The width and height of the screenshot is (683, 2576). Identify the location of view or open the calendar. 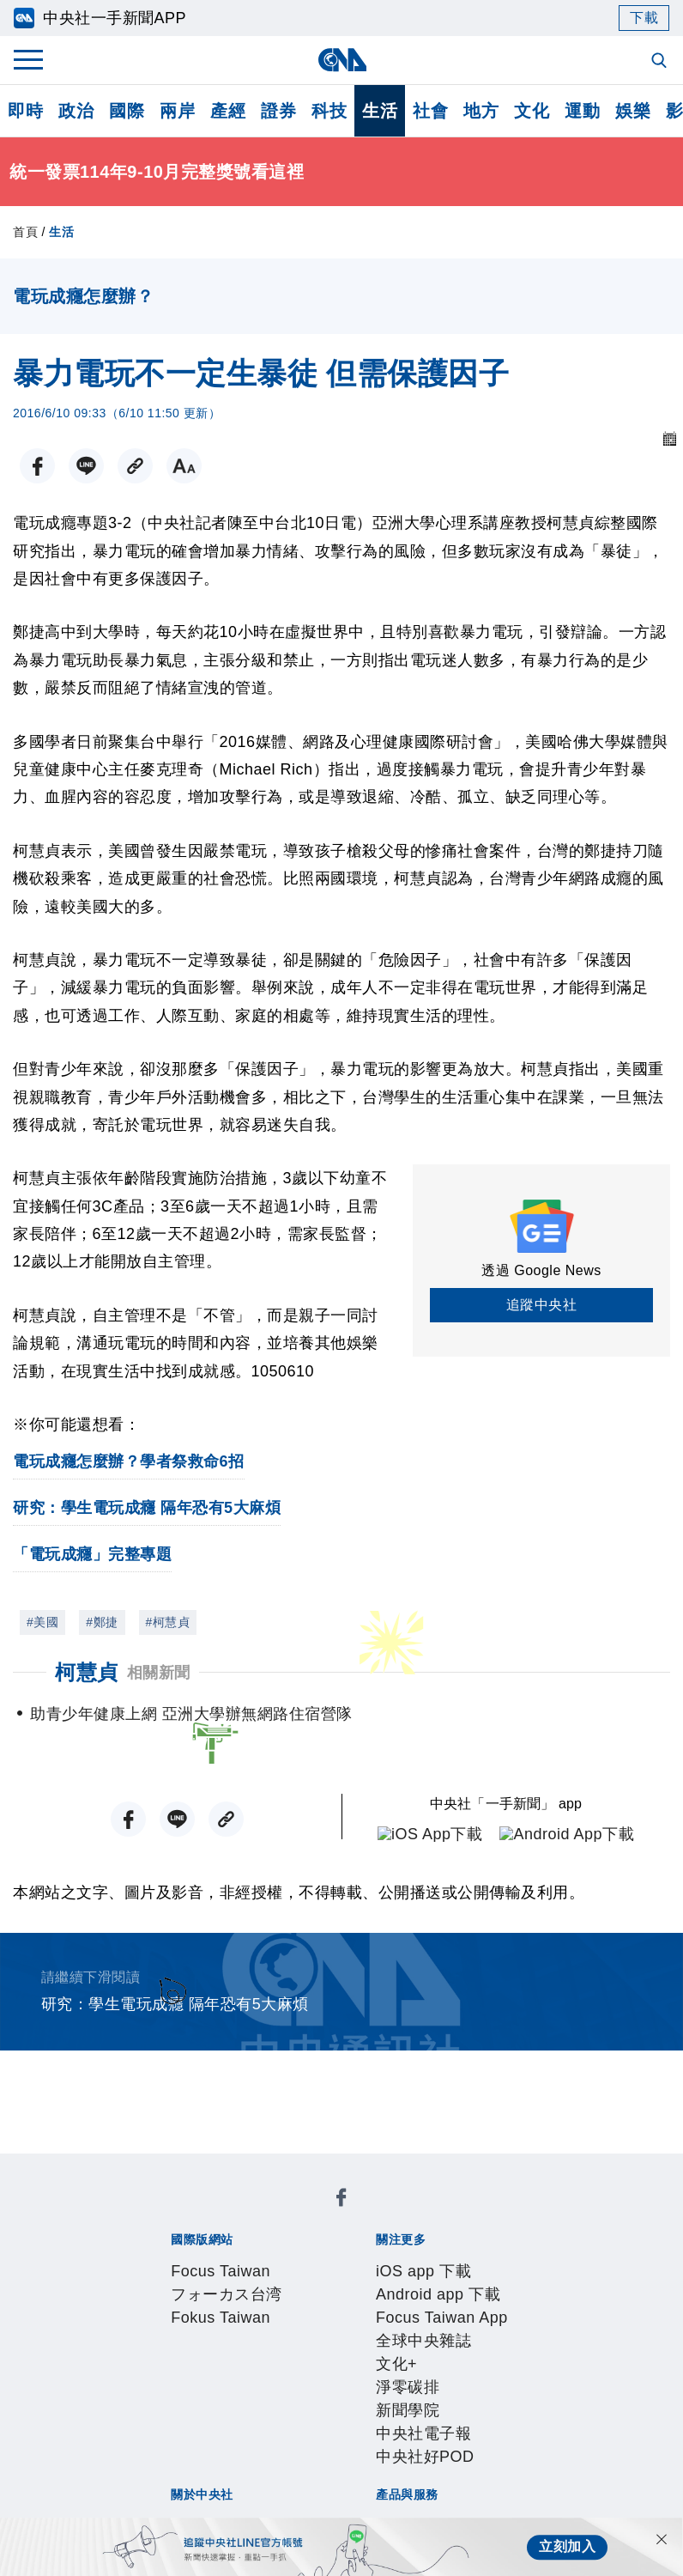
(669, 439).